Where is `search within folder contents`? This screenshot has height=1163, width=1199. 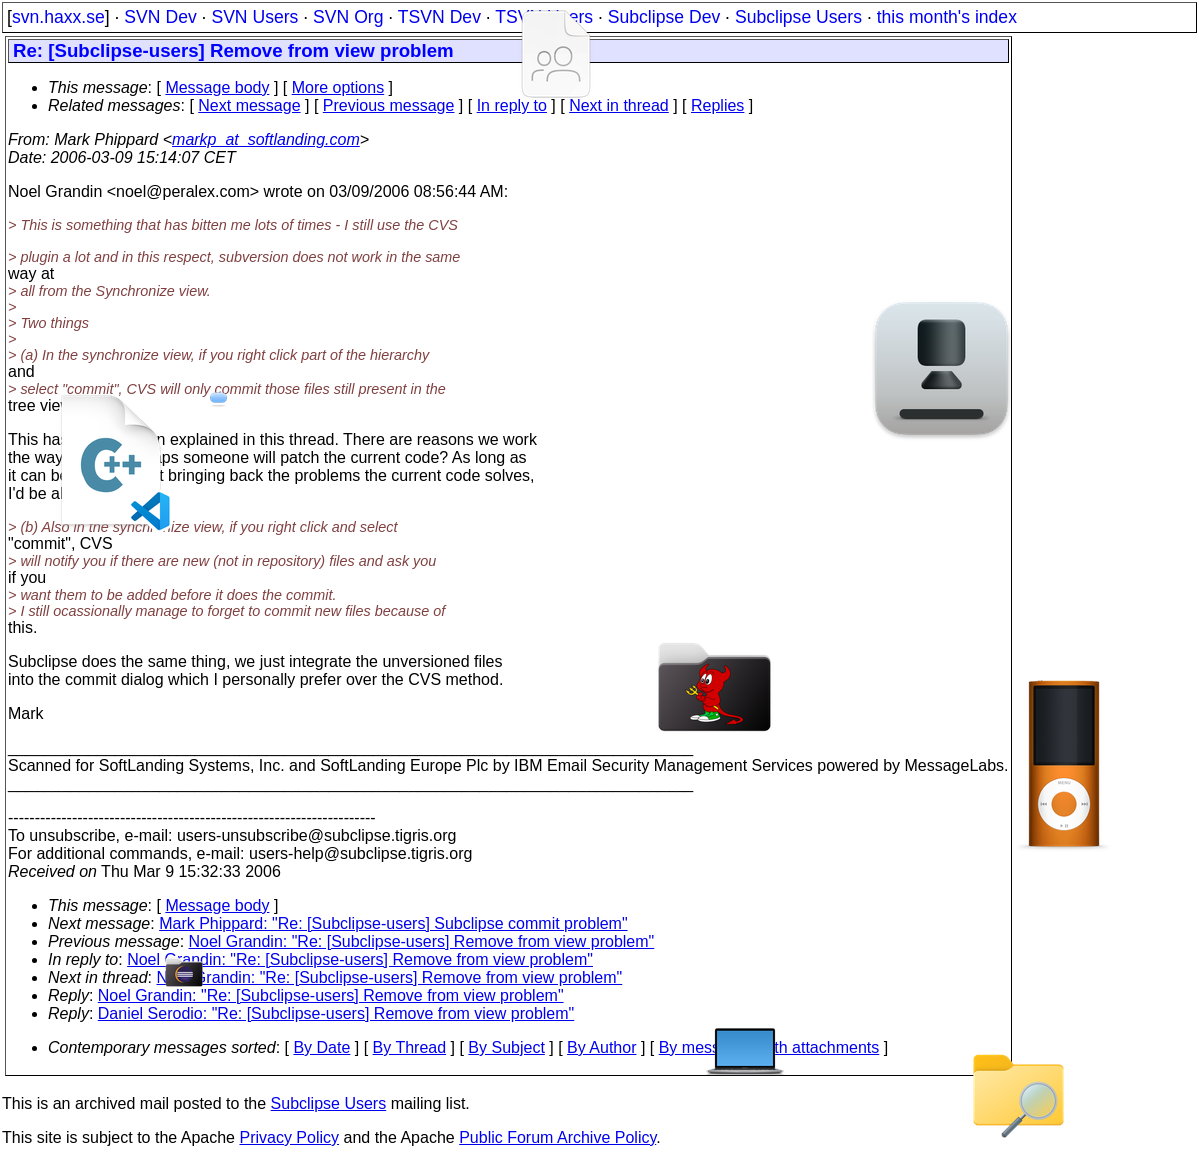
search within folder contents is located at coordinates (1018, 1092).